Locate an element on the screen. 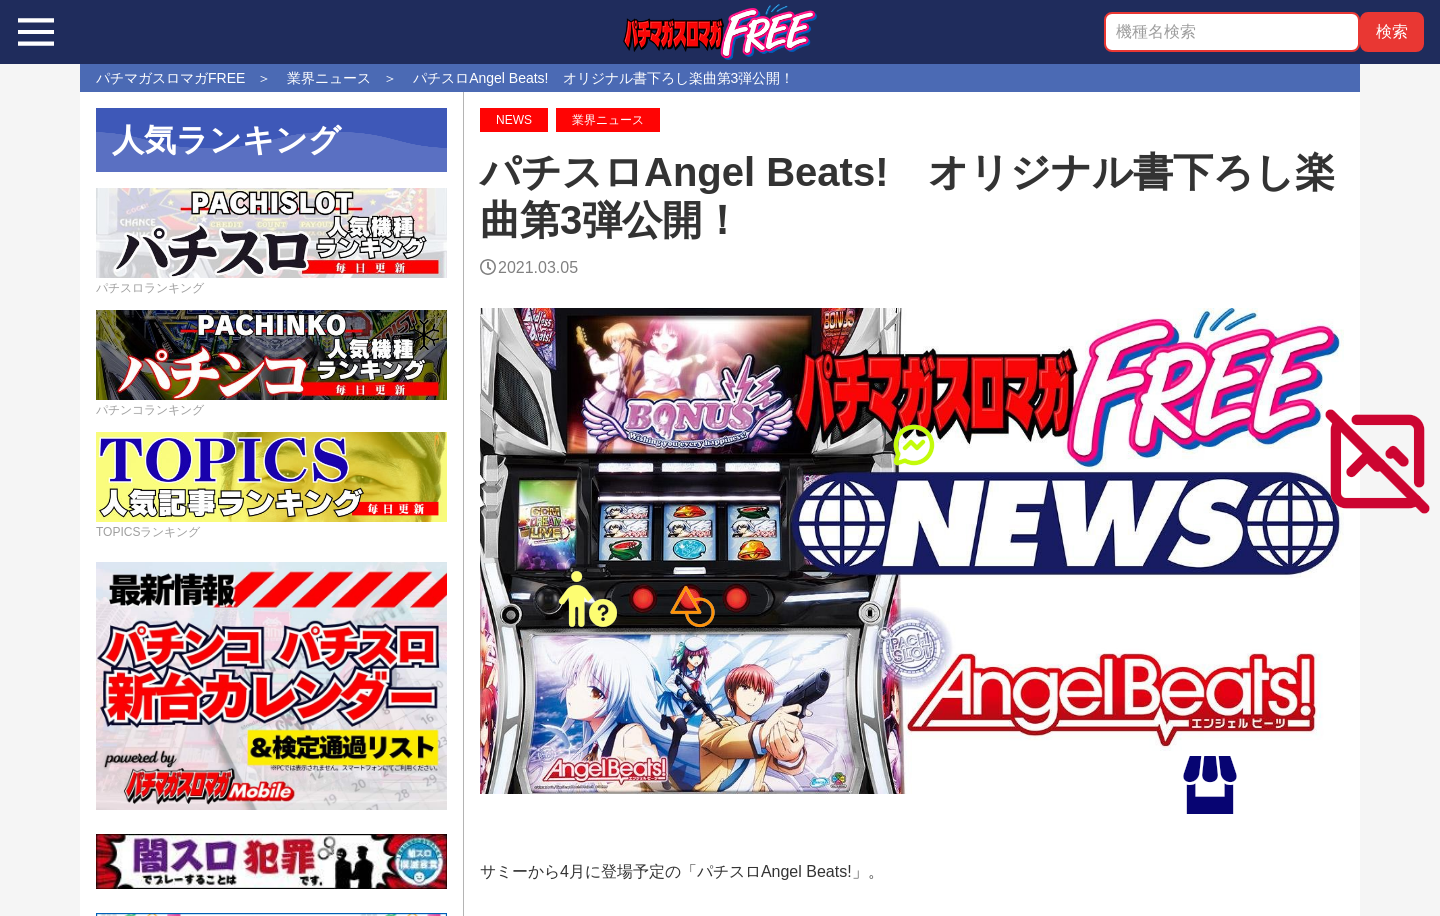 This screenshot has height=916, width=1440. toggle cooling or air conditioning mode is located at coordinates (424, 335).